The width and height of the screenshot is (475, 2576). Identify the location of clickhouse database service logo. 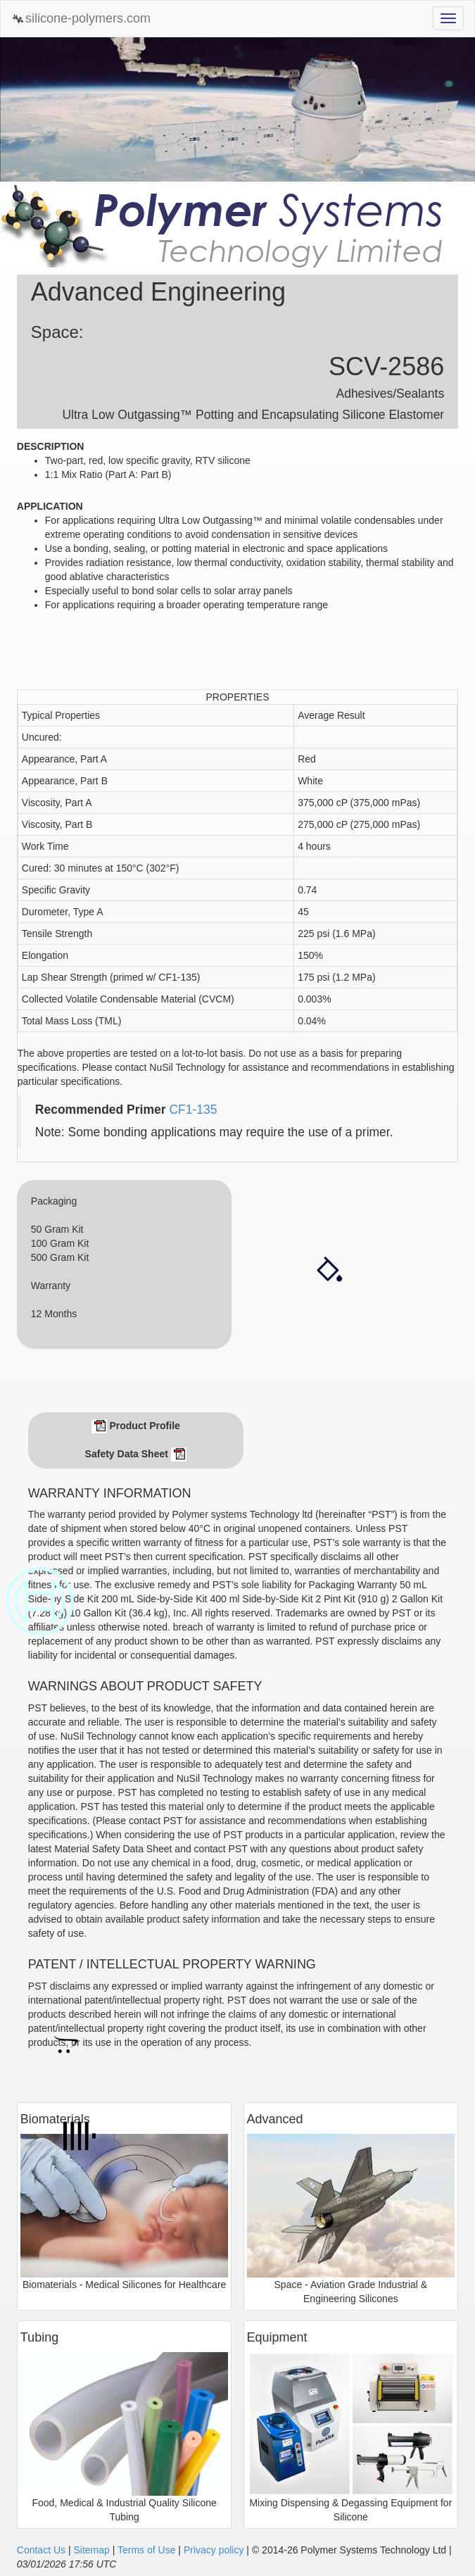
(80, 2136).